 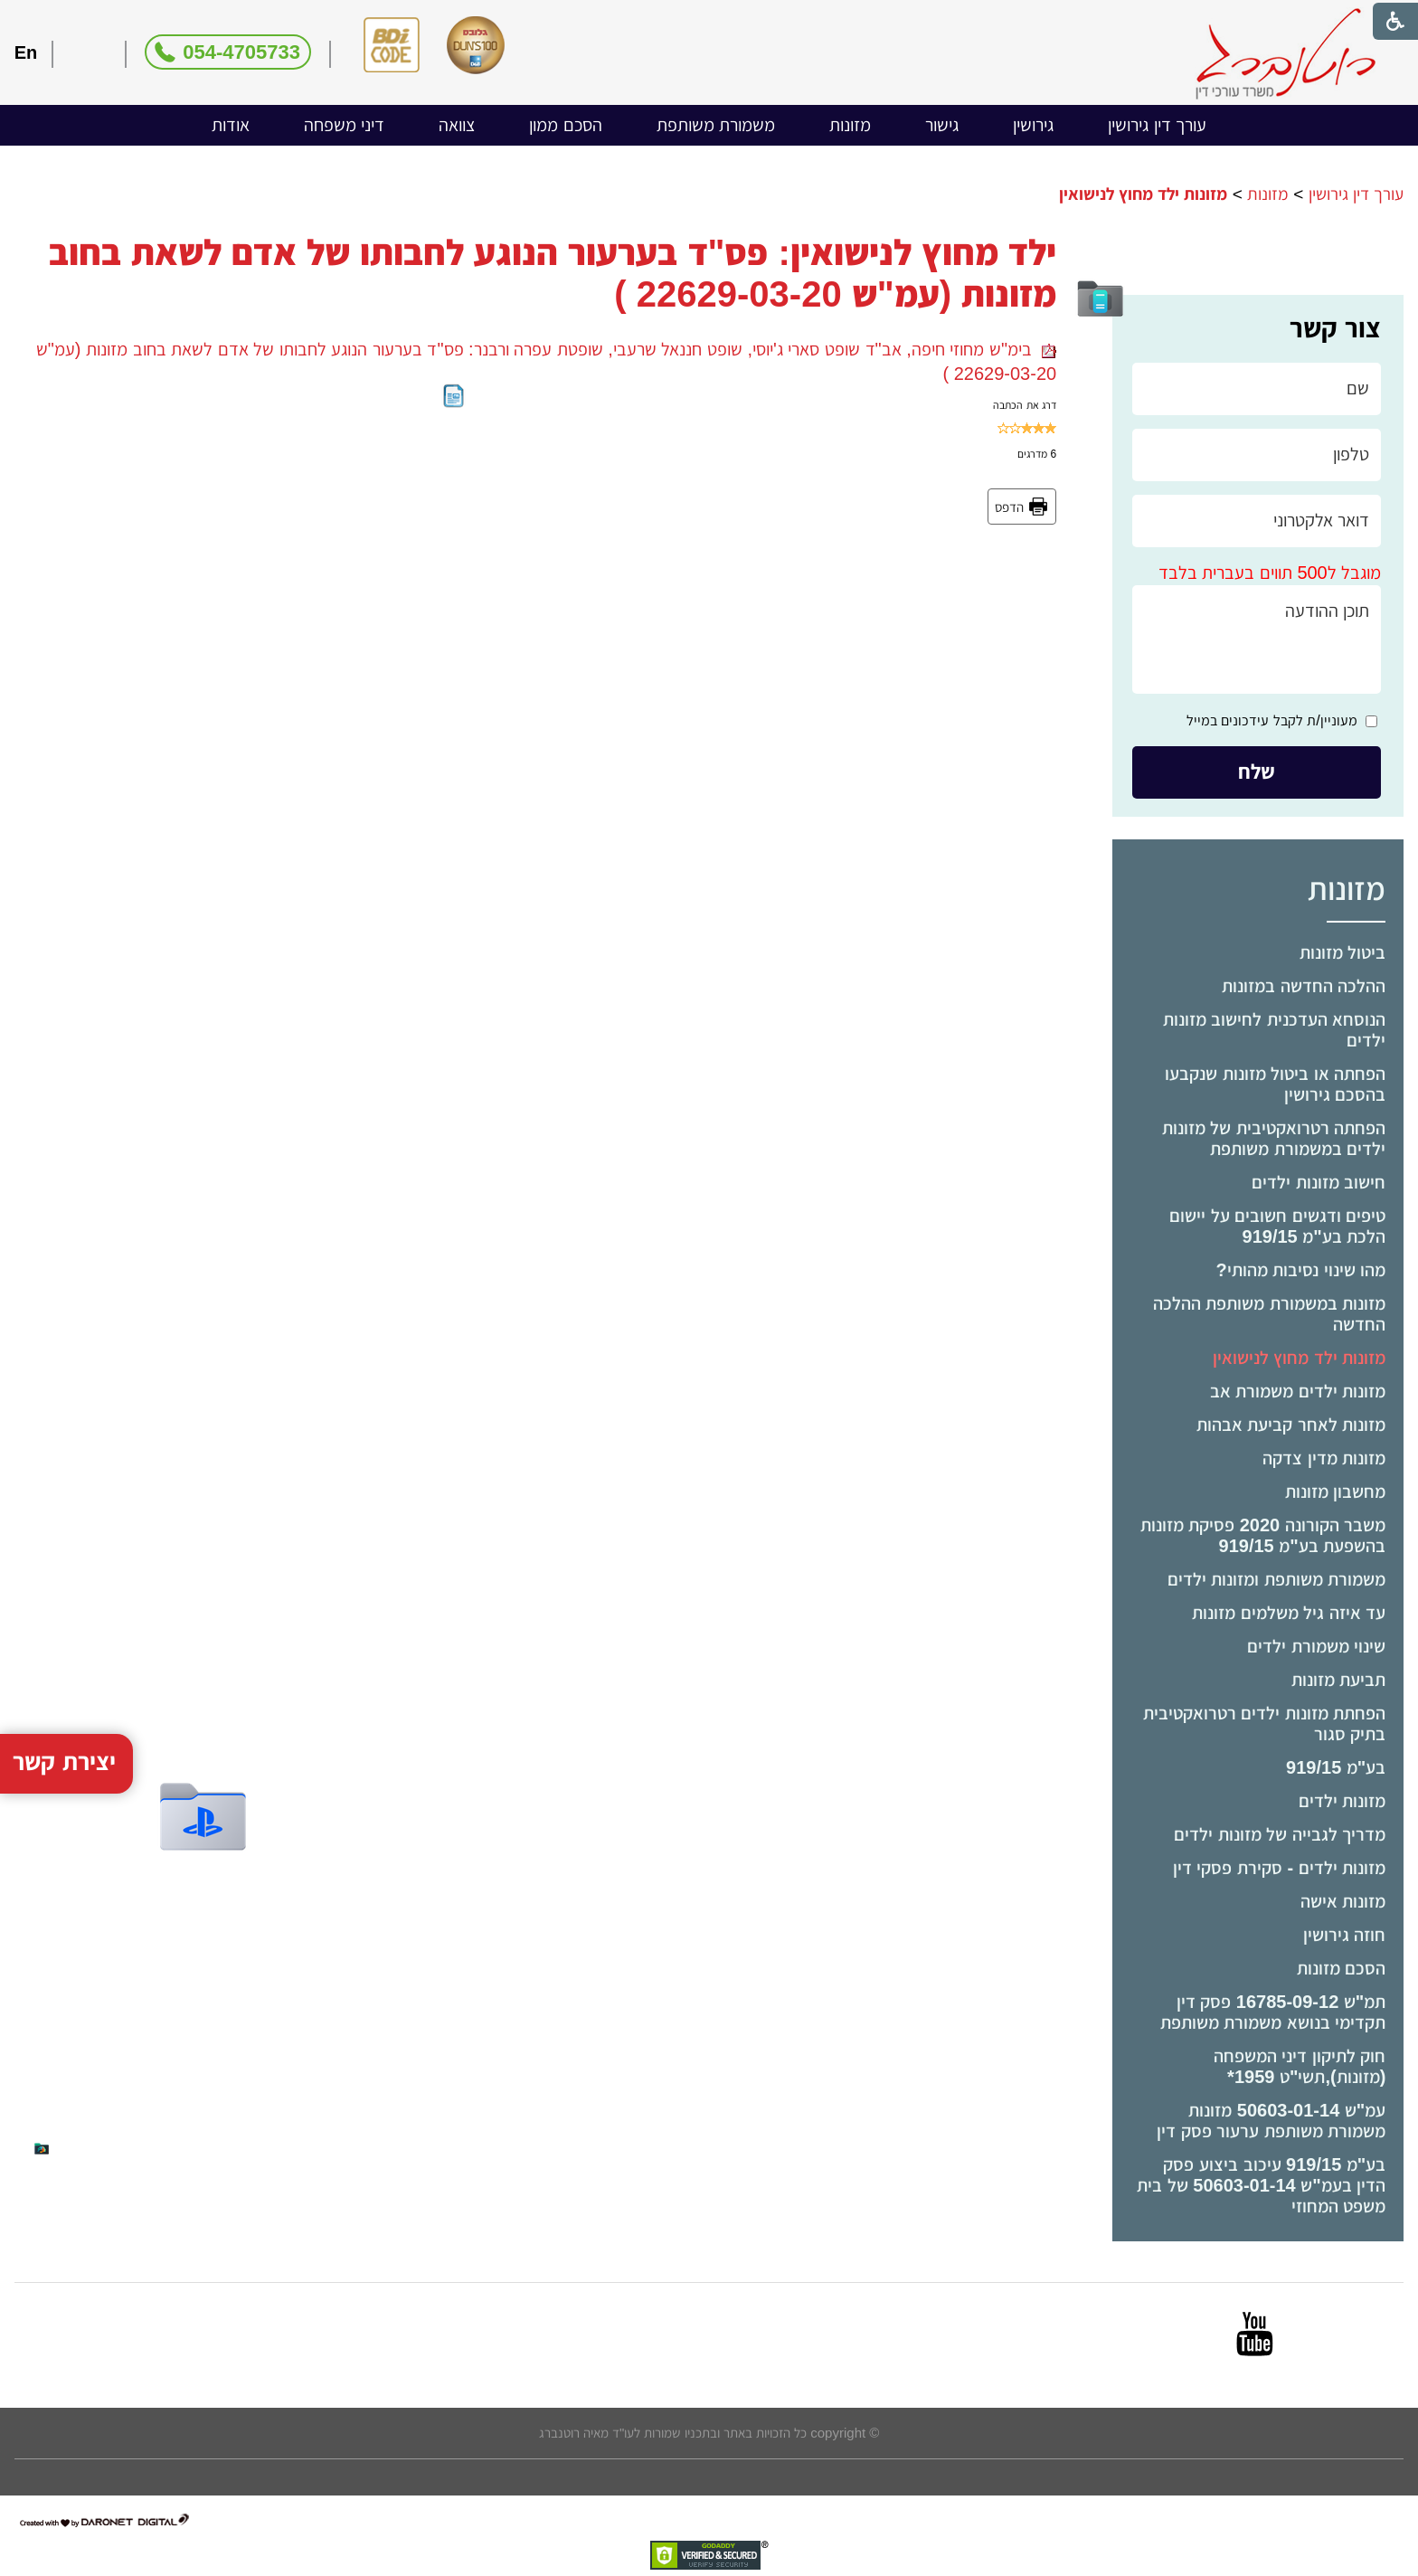 What do you see at coordinates (453, 395) in the screenshot?
I see `open a text document file` at bounding box center [453, 395].